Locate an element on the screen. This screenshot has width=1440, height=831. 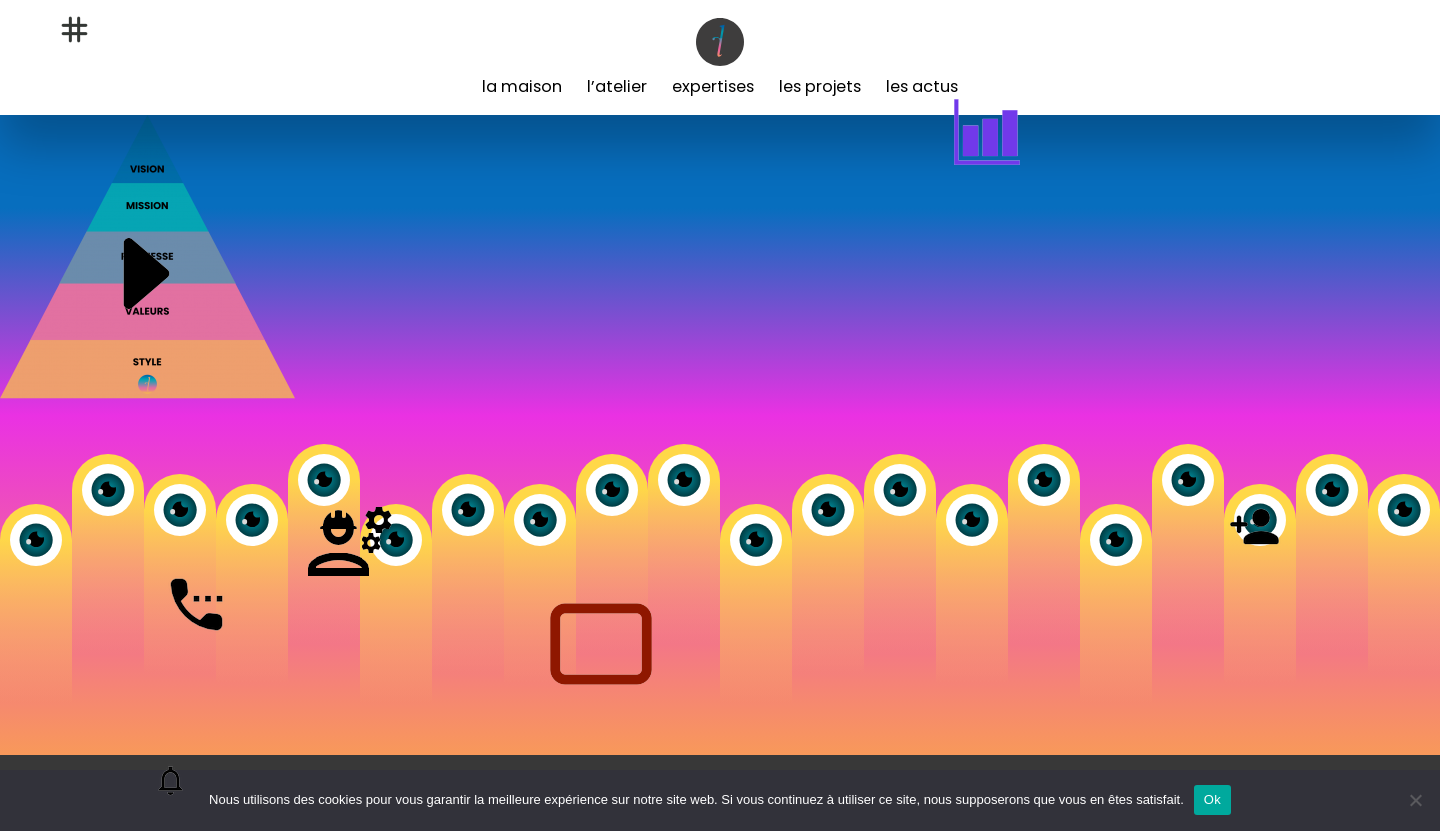
access phone or call settings is located at coordinates (196, 604).